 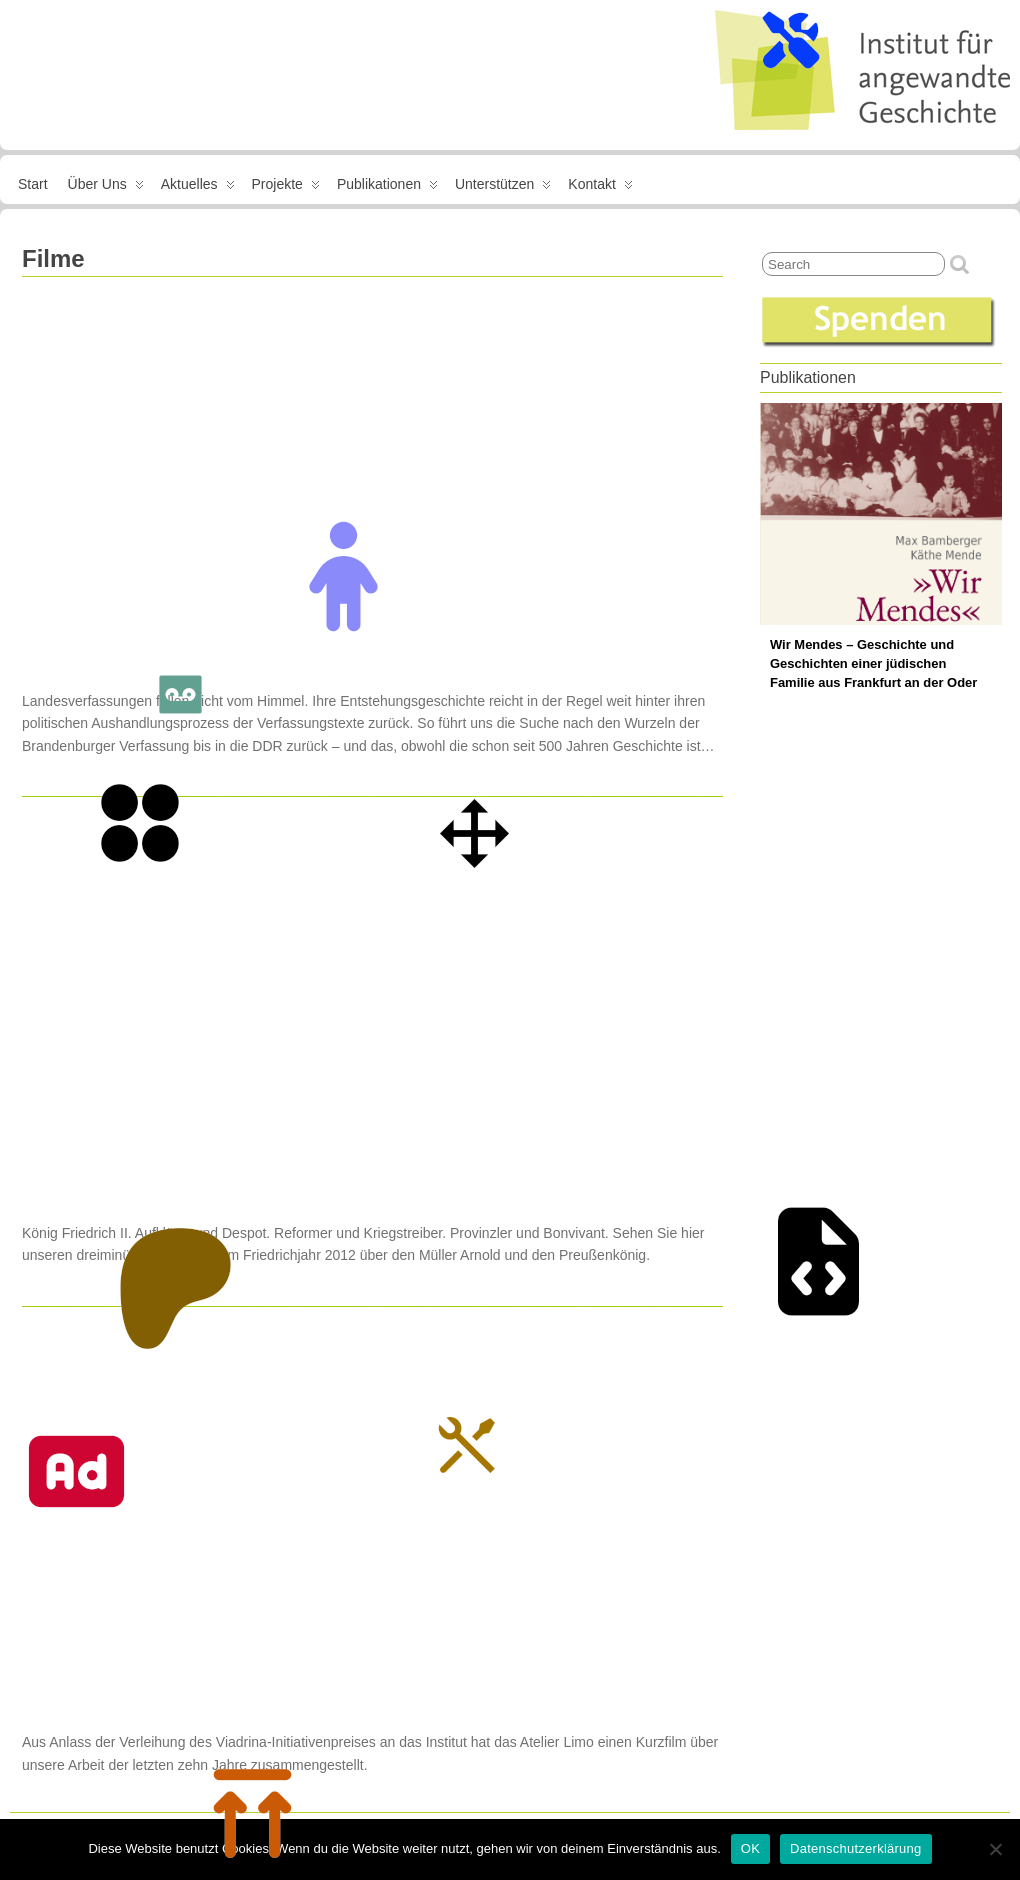 I want to click on open the app drawer or launcher, so click(x=140, y=823).